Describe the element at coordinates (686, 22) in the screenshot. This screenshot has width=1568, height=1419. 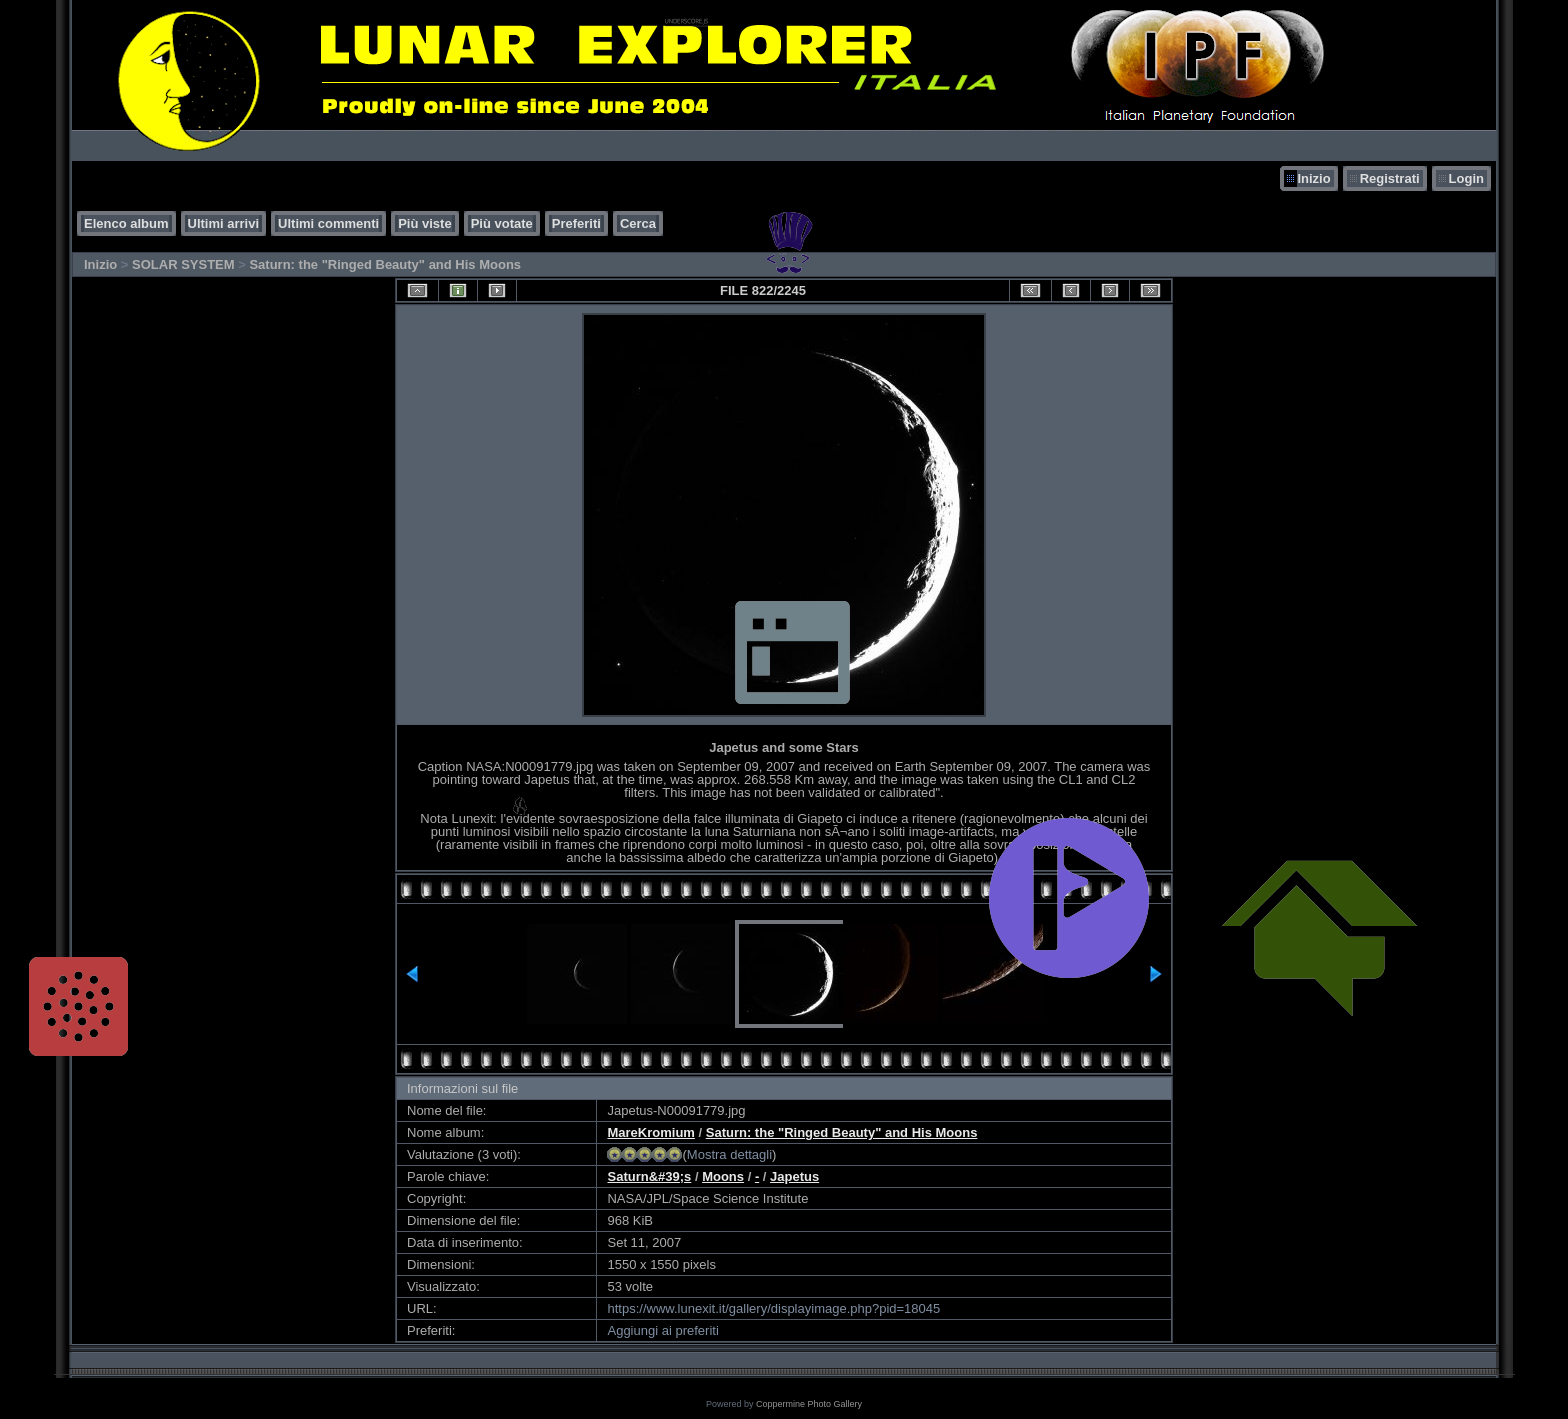
I see `underscore.js library logo` at that location.